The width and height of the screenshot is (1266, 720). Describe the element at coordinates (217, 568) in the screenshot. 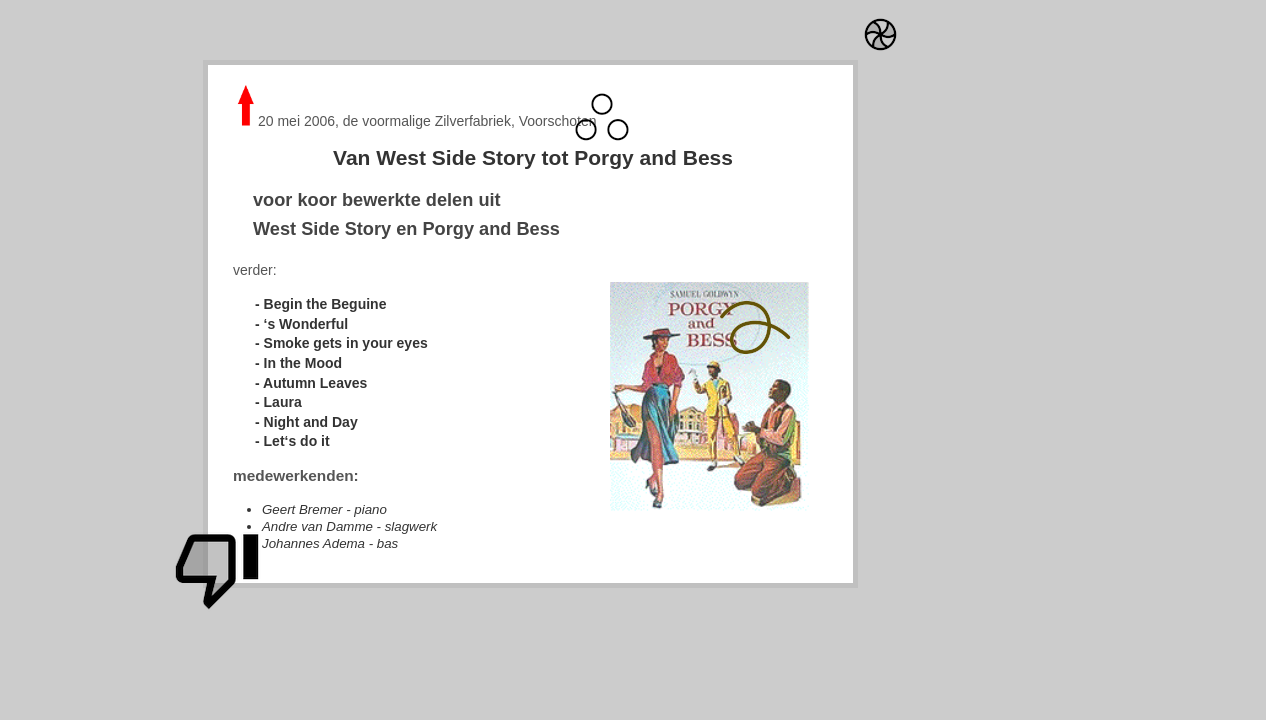

I see `dislike or downvote content` at that location.